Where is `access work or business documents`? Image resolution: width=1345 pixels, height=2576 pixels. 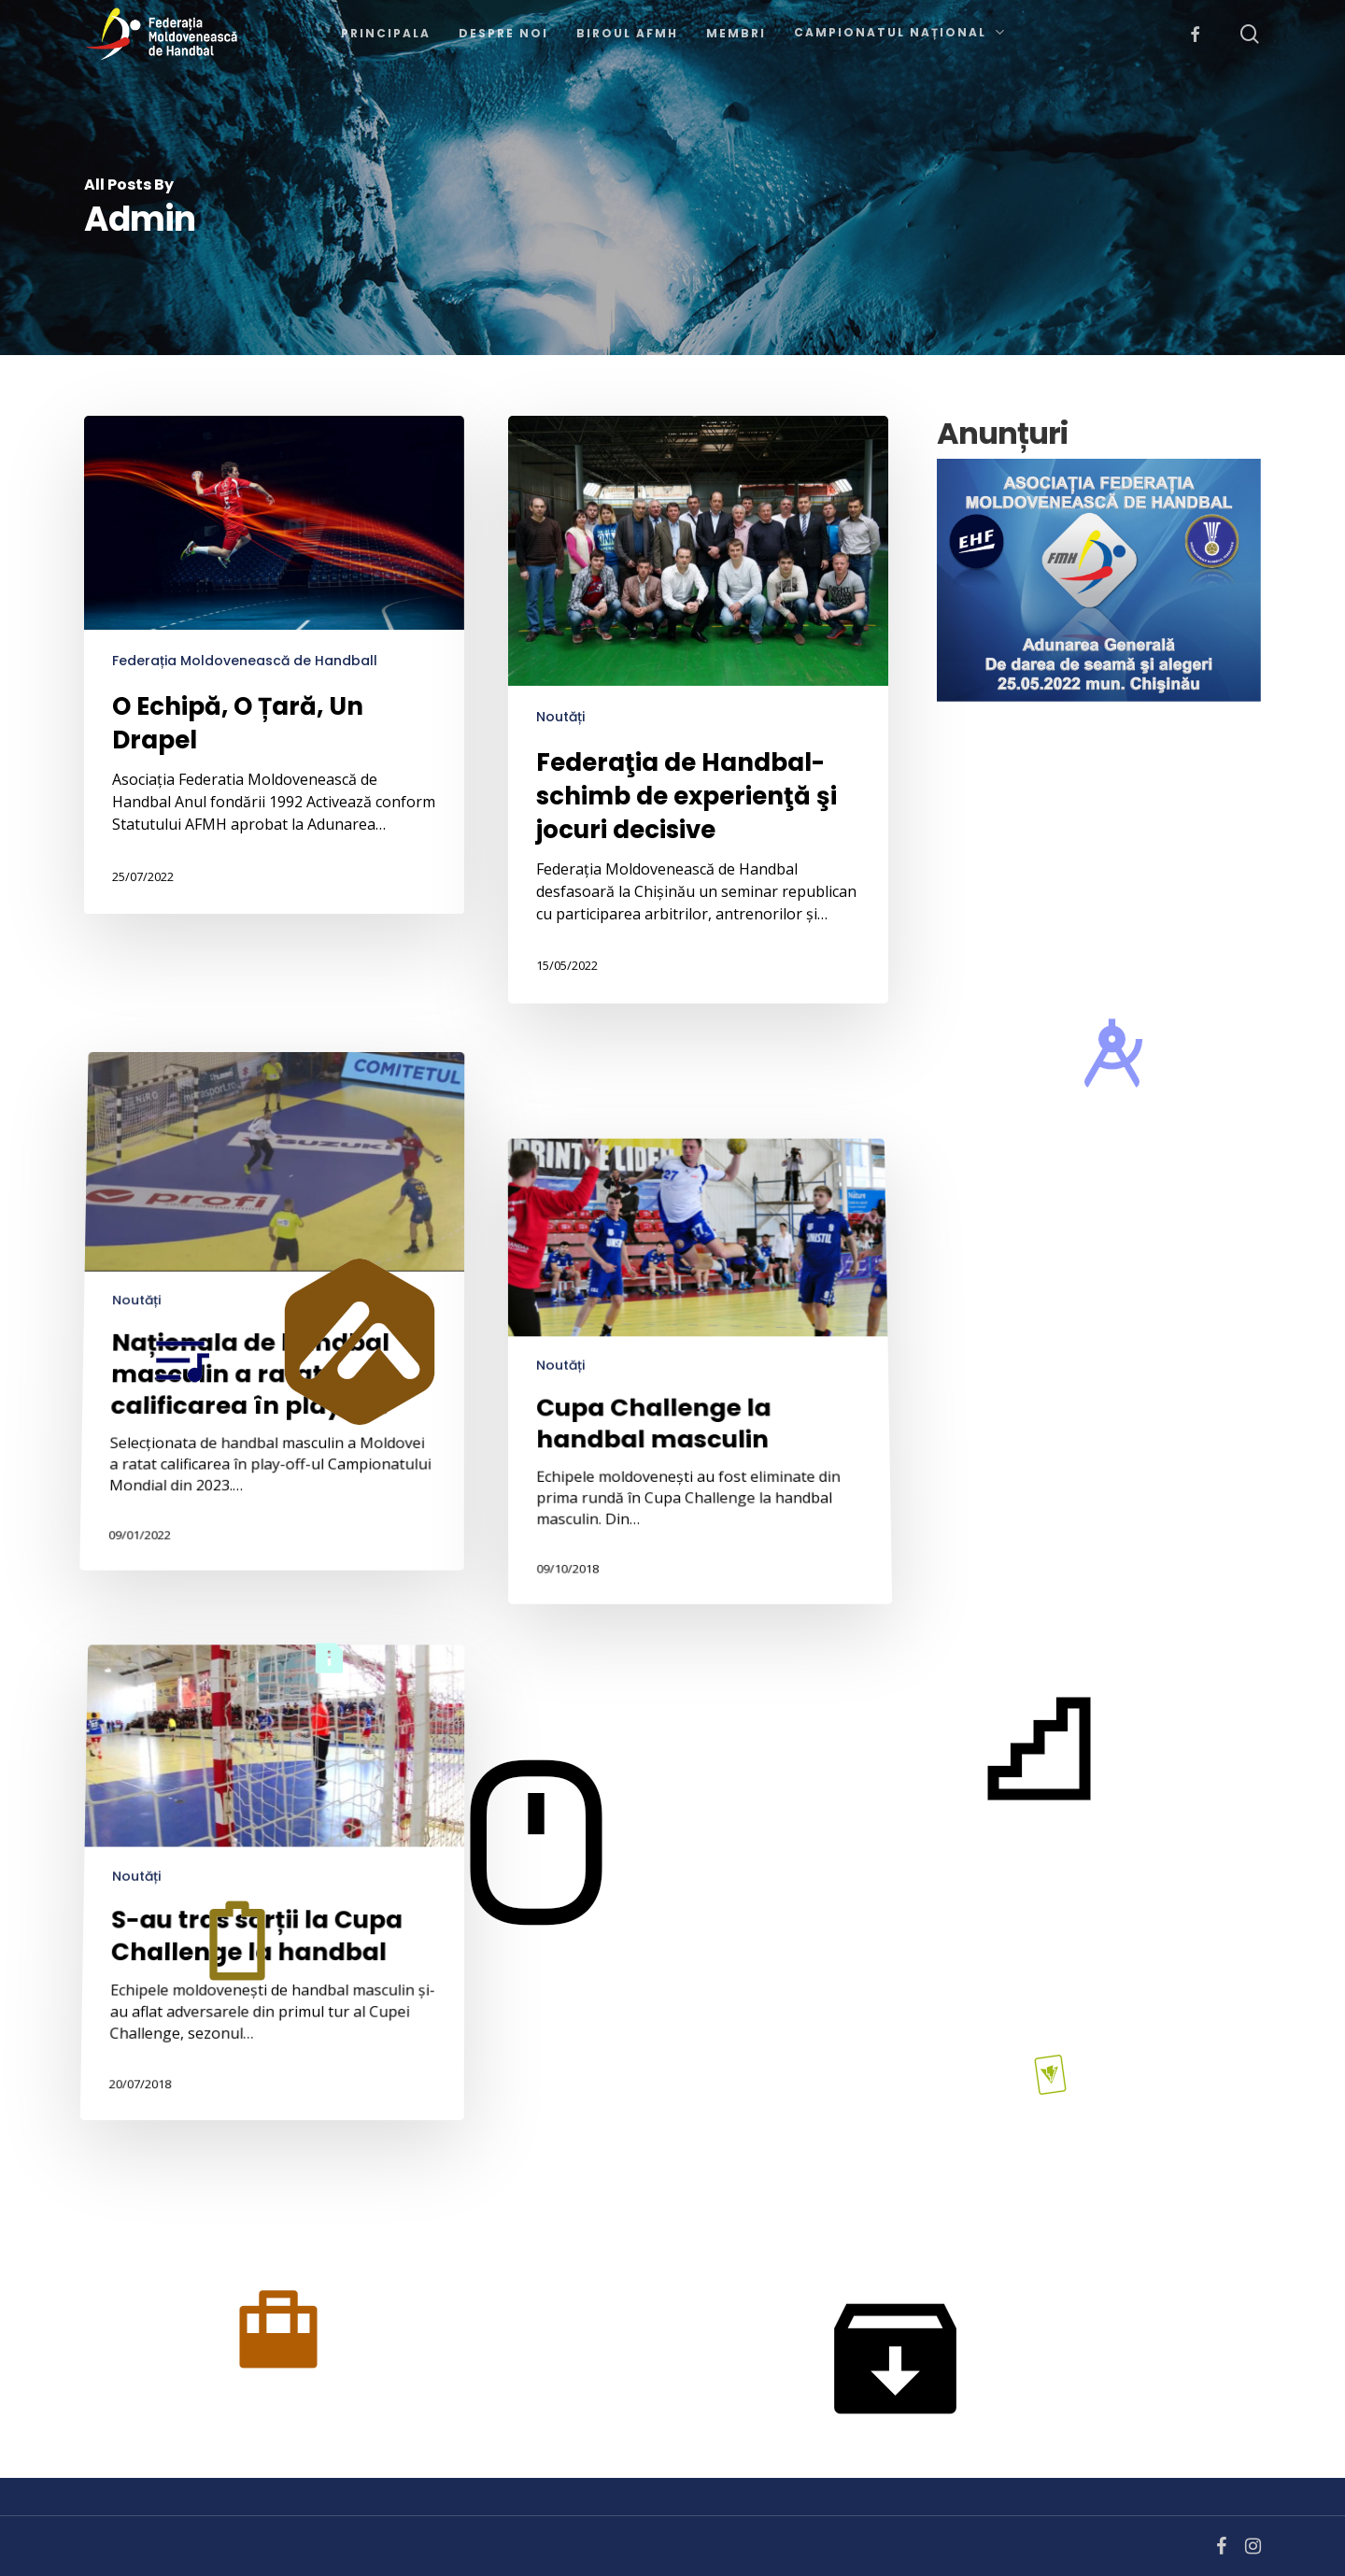
access work or business documents is located at coordinates (278, 2333).